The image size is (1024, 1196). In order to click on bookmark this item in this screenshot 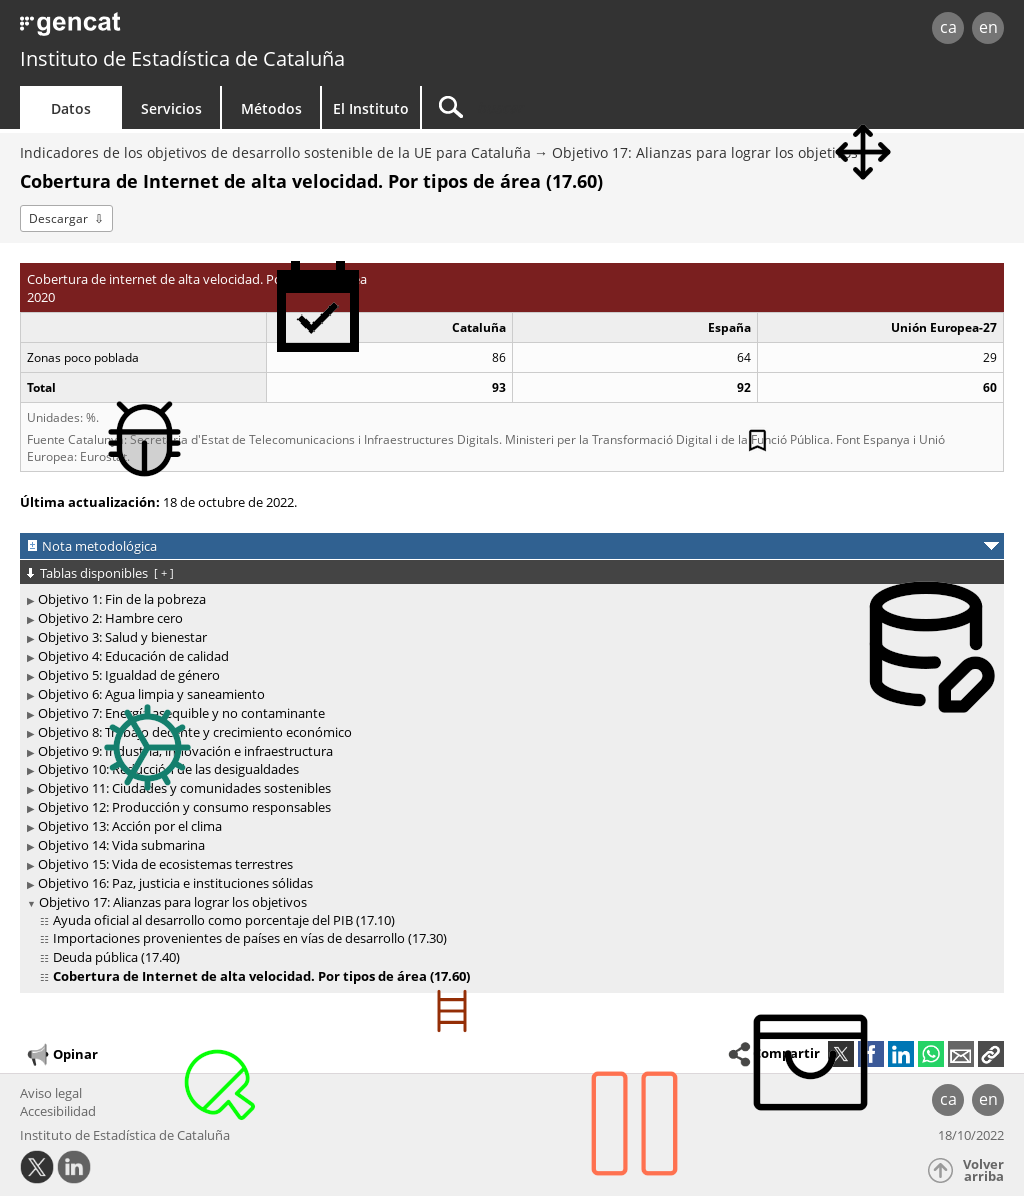, I will do `click(757, 440)`.